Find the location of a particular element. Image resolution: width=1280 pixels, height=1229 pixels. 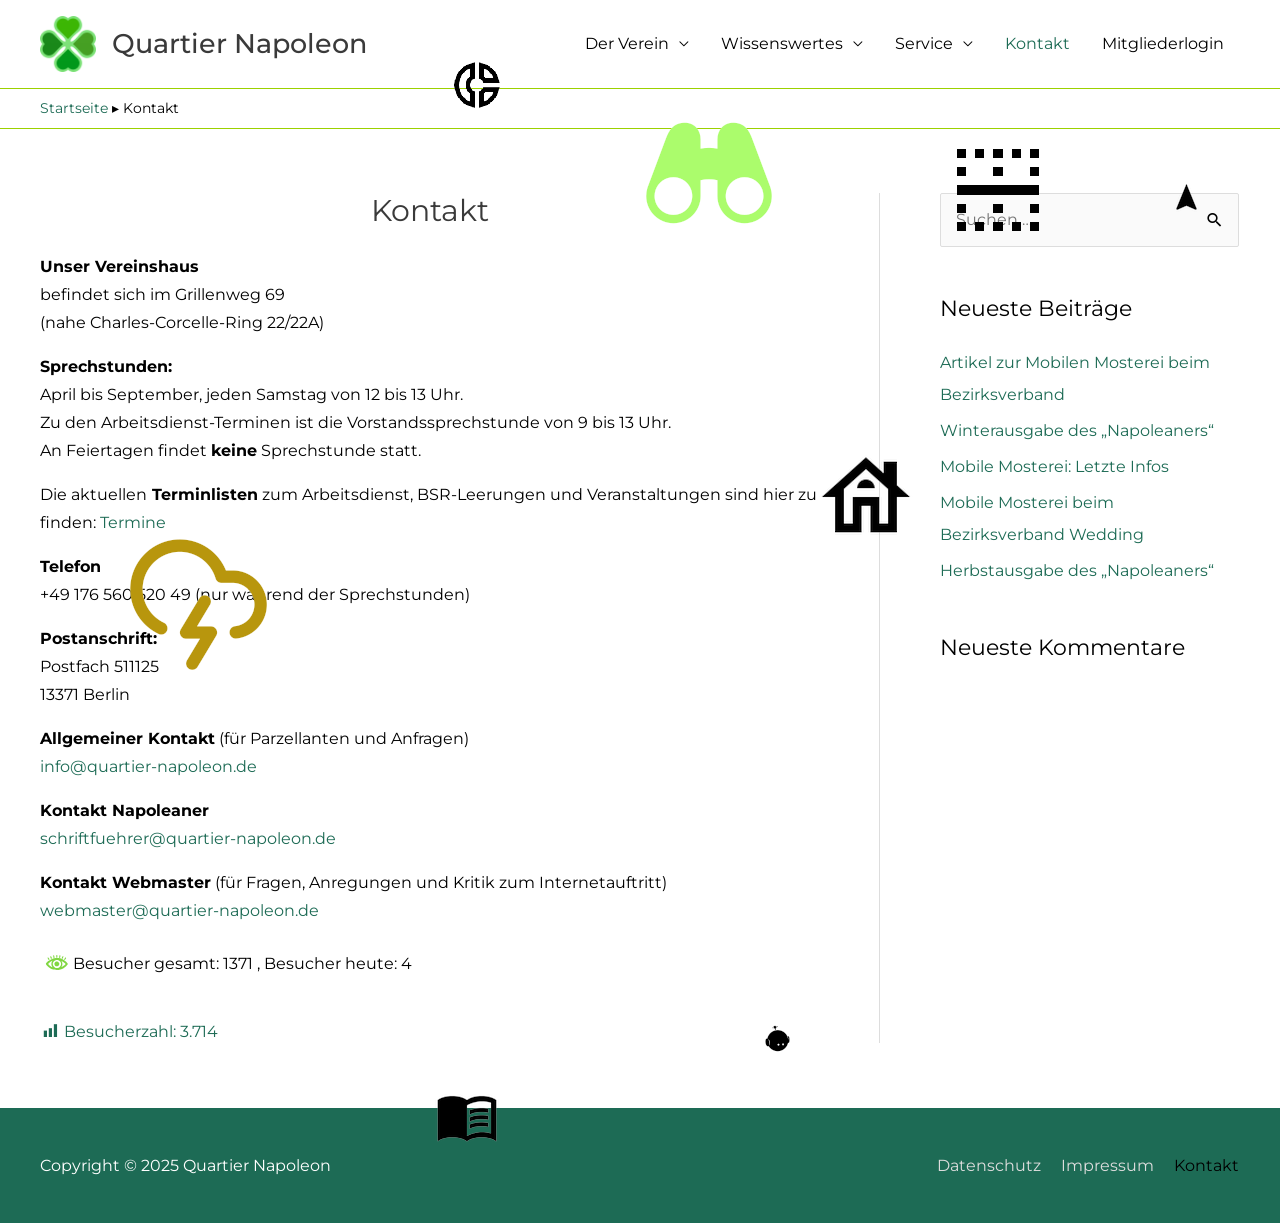

search or explore content is located at coordinates (709, 173).